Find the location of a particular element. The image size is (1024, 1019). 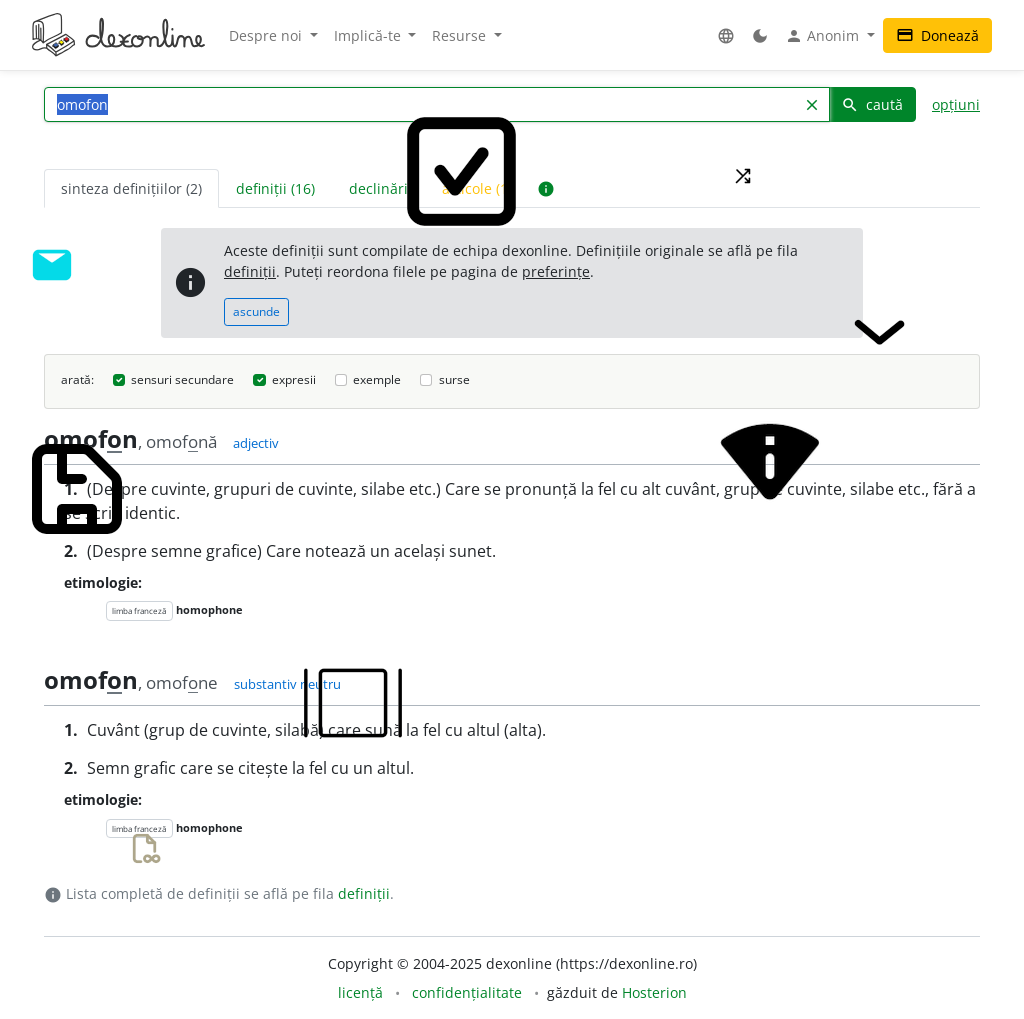

expand dropdown menu or content is located at coordinates (879, 330).